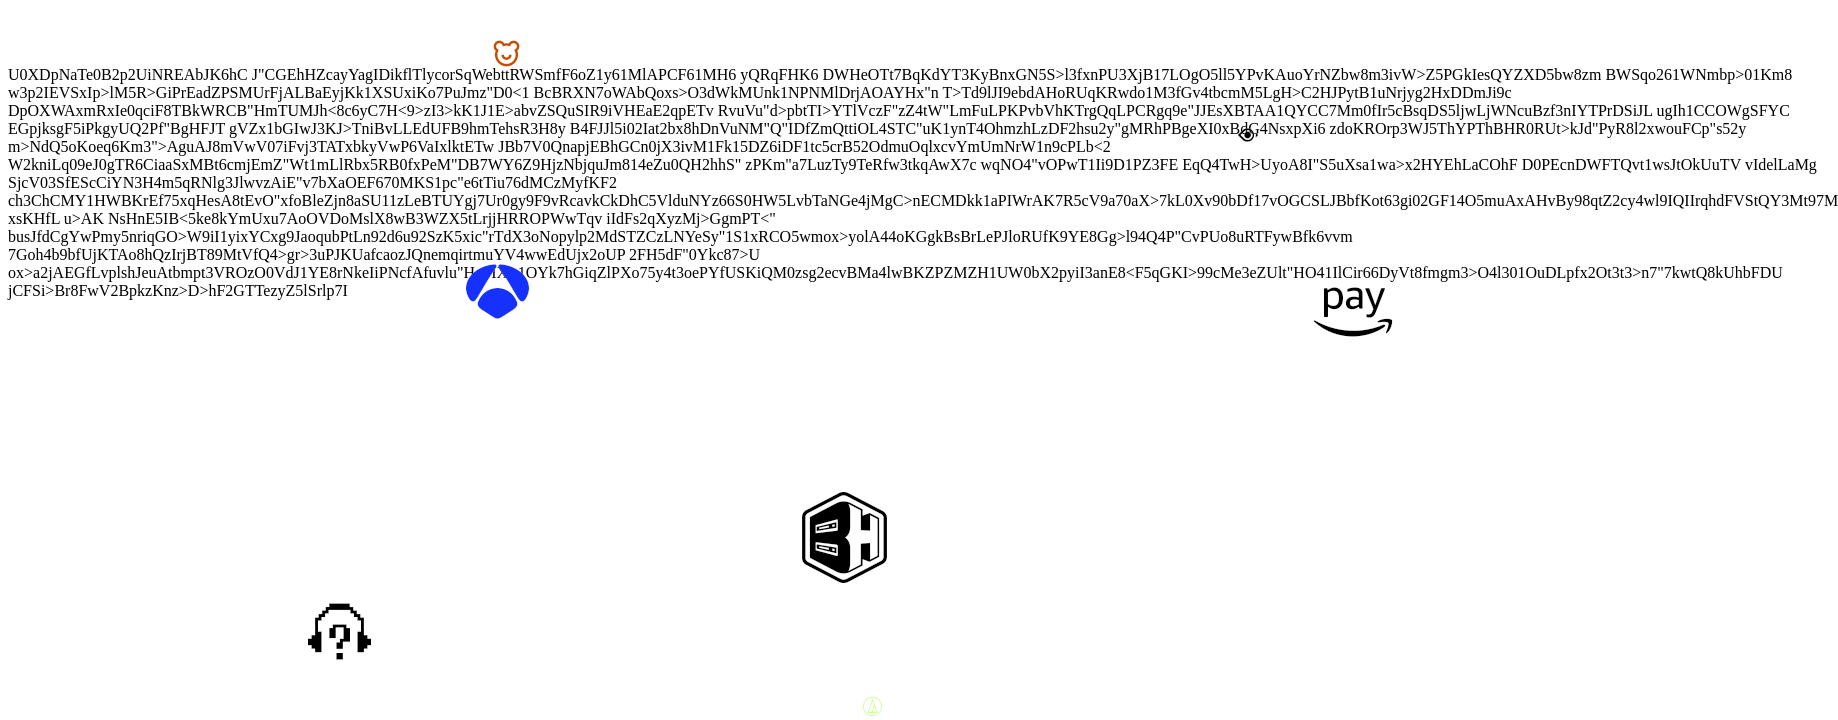  Describe the element at coordinates (497, 291) in the screenshot. I see `open the Antena 3 app` at that location.